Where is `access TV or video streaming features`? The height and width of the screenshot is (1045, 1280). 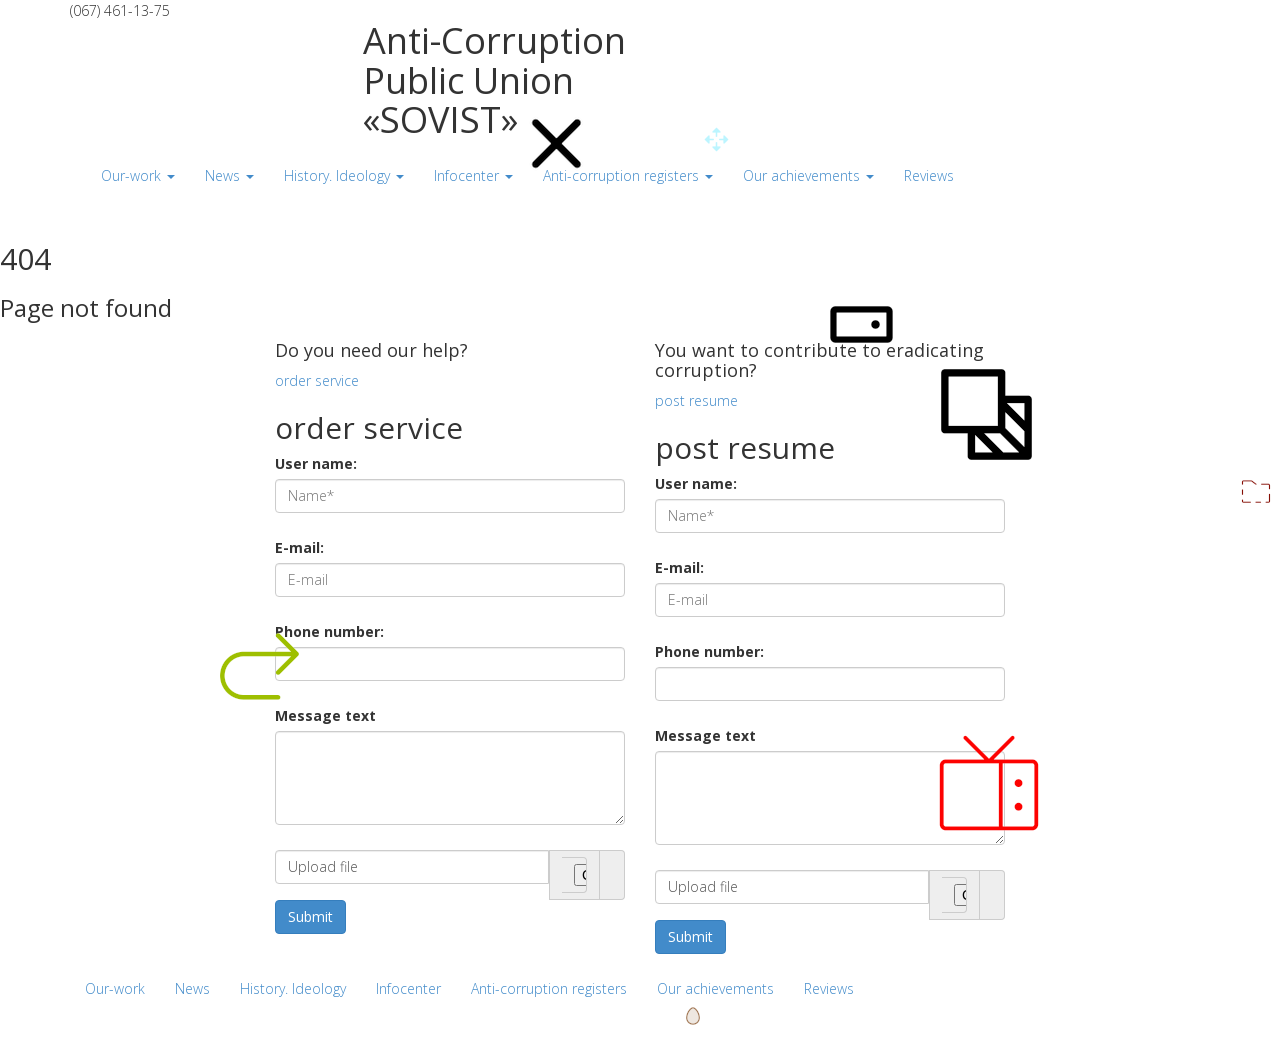 access TV or video streaming features is located at coordinates (989, 789).